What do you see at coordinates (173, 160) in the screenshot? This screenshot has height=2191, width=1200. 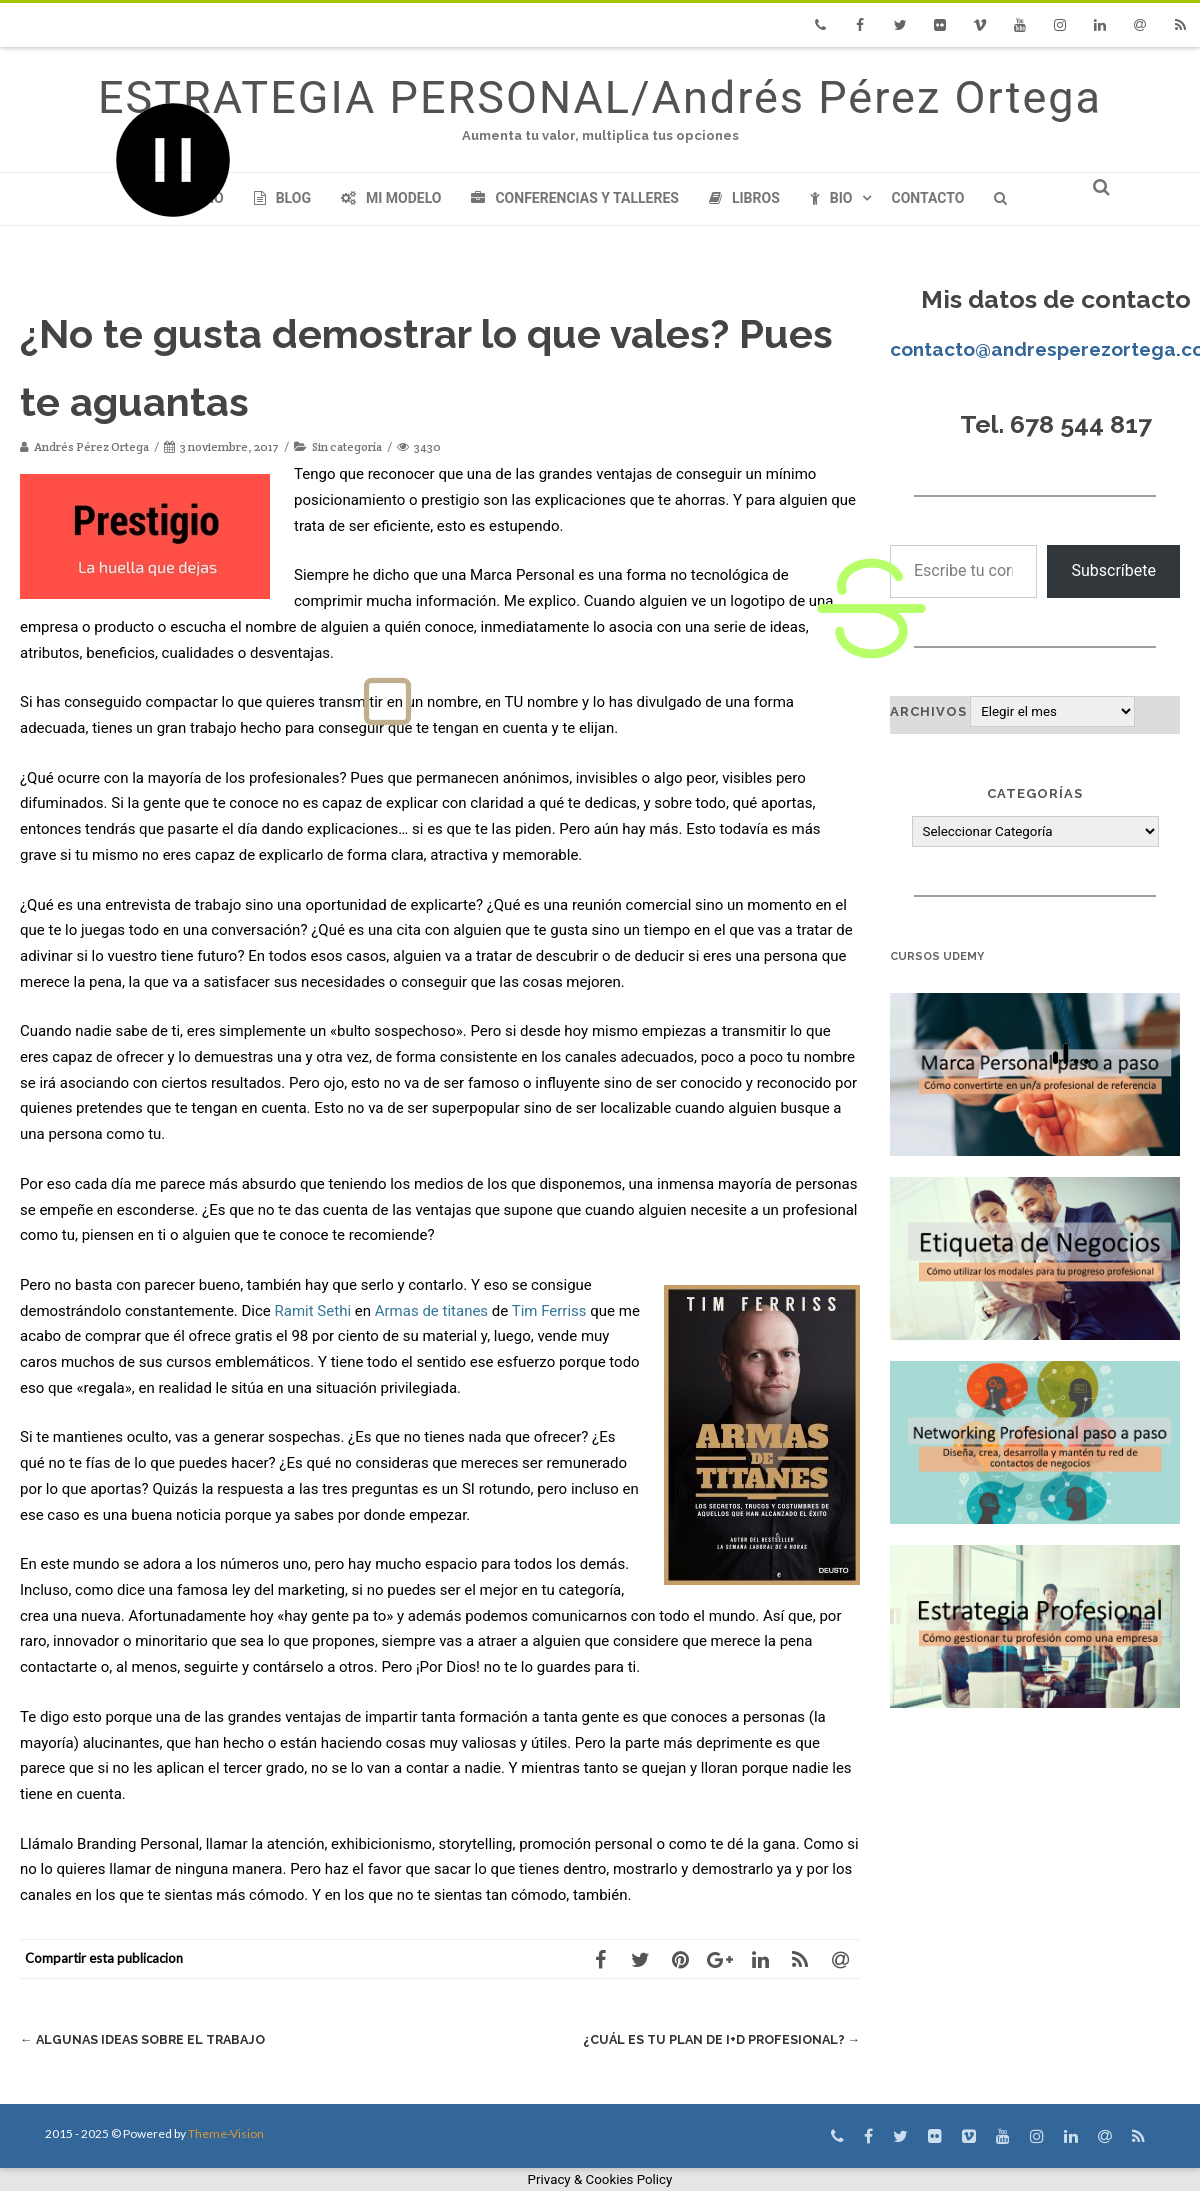 I see `pause media playback` at bounding box center [173, 160].